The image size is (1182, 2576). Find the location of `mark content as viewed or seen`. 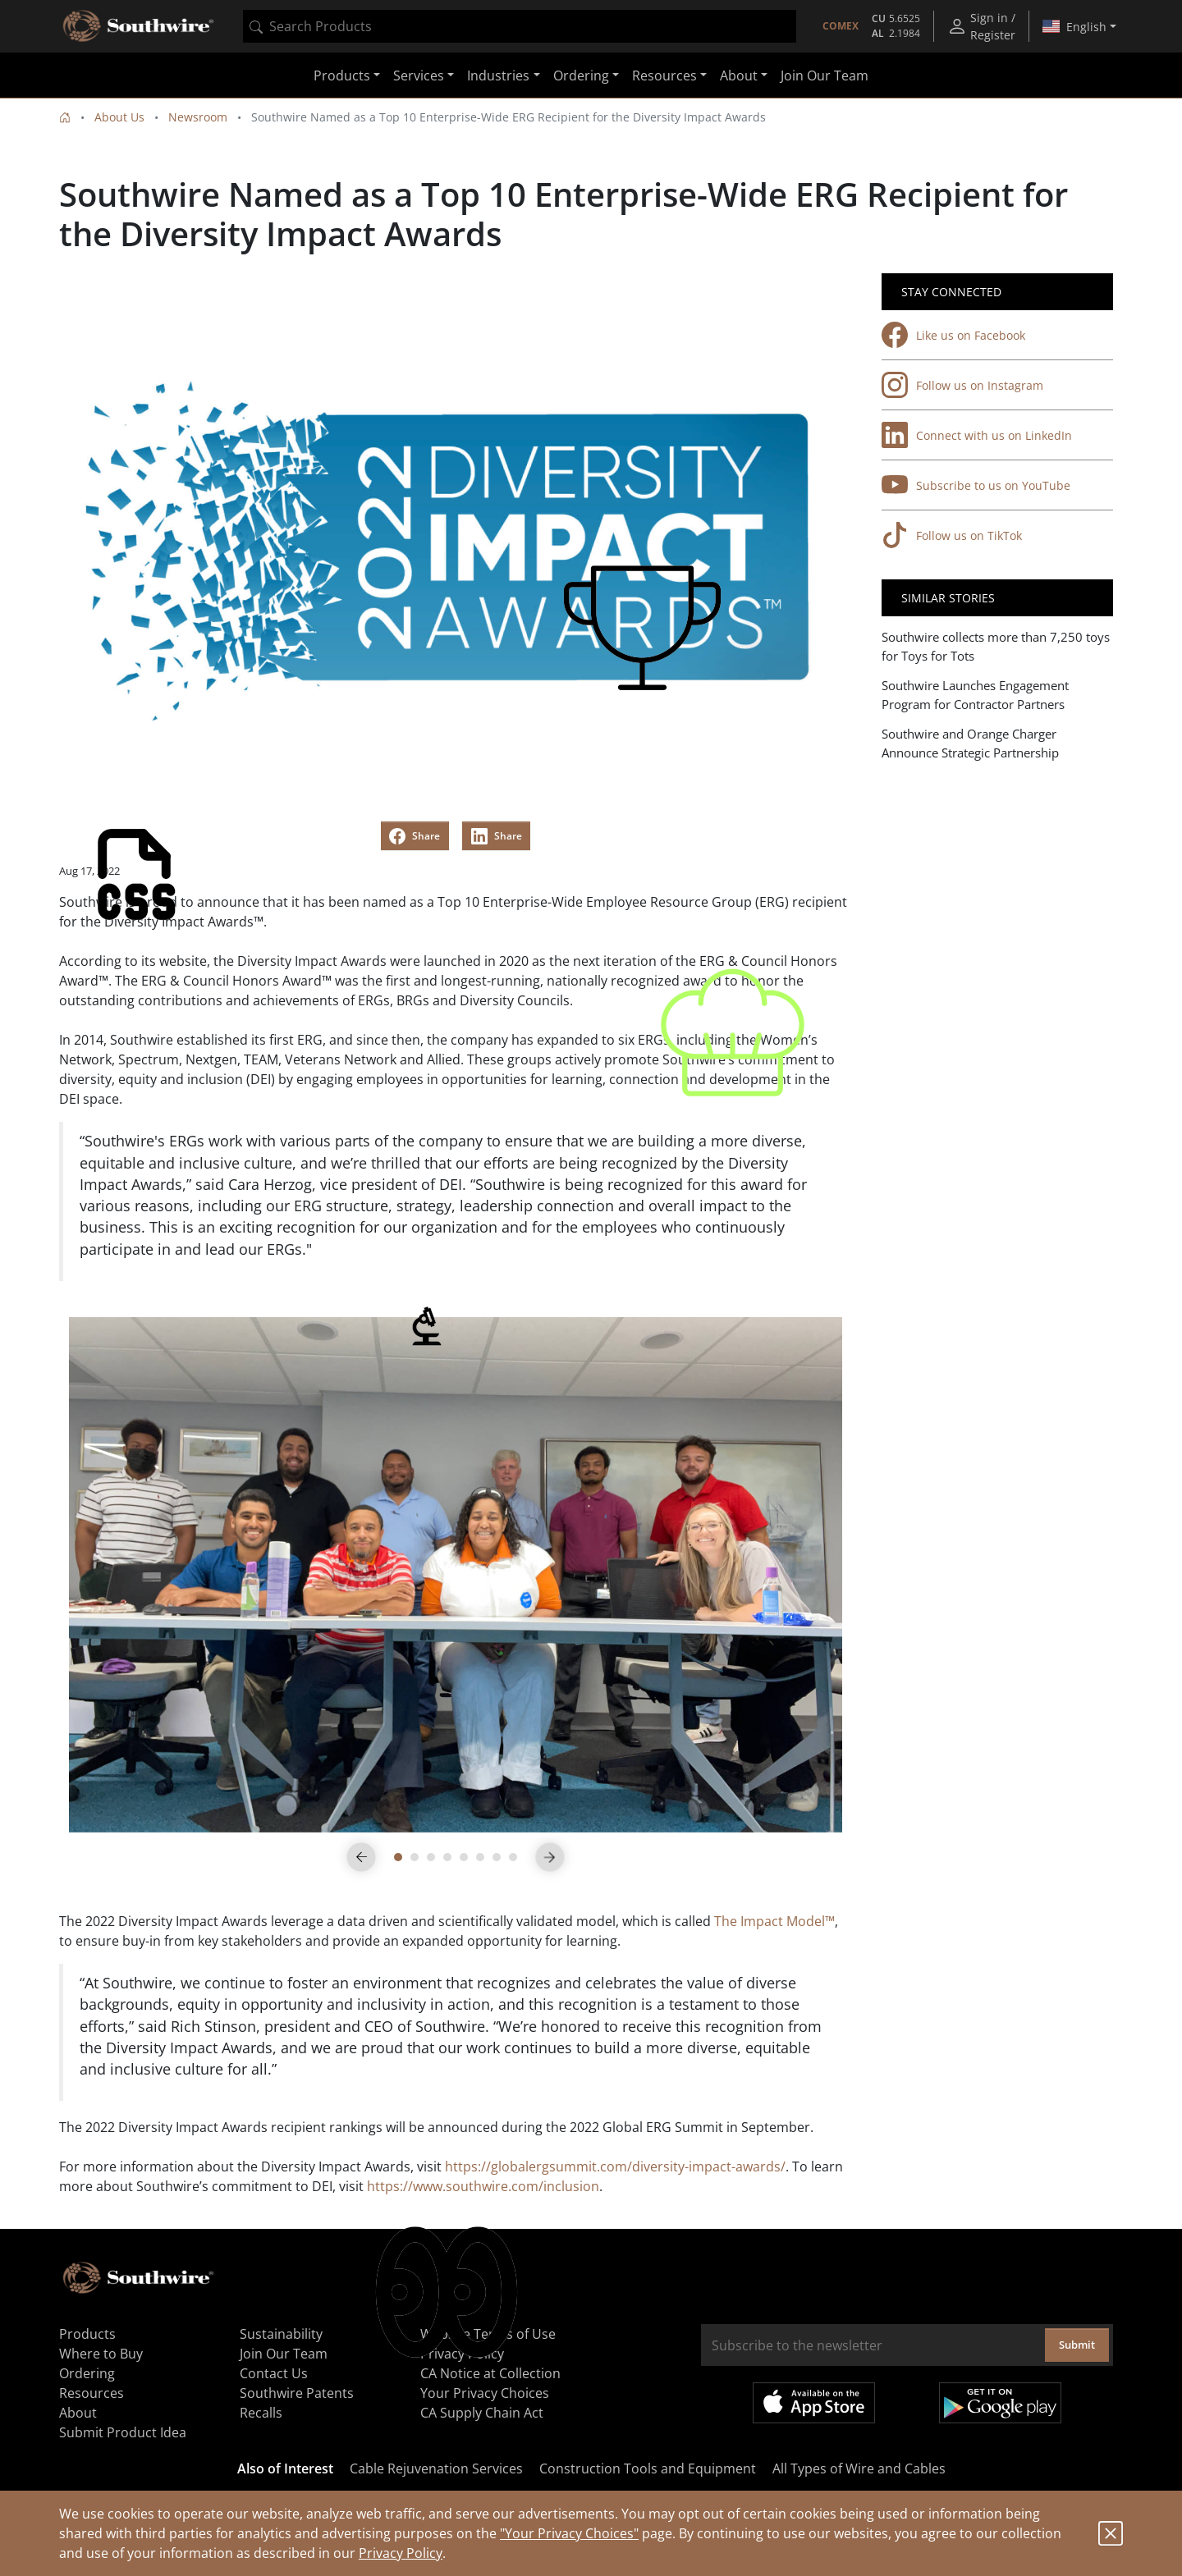

mark content as viewed or seen is located at coordinates (447, 2292).